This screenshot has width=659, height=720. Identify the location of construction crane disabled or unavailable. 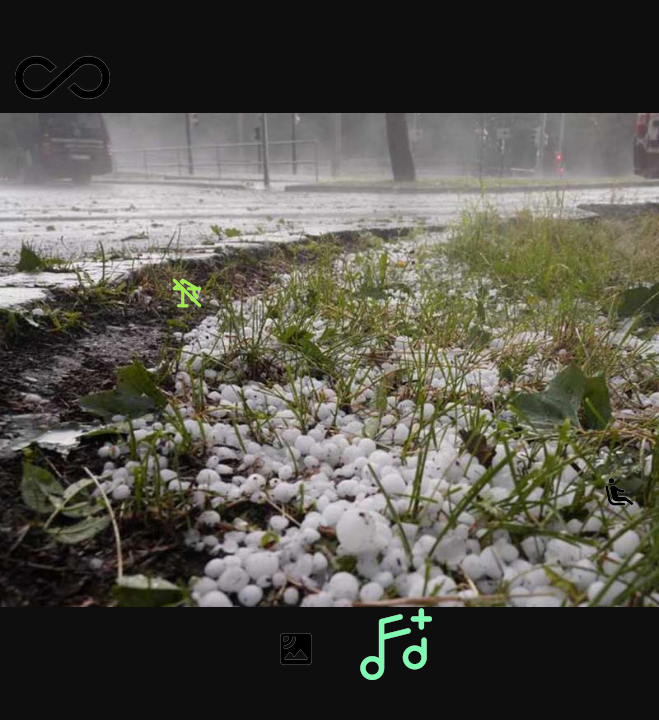
(187, 293).